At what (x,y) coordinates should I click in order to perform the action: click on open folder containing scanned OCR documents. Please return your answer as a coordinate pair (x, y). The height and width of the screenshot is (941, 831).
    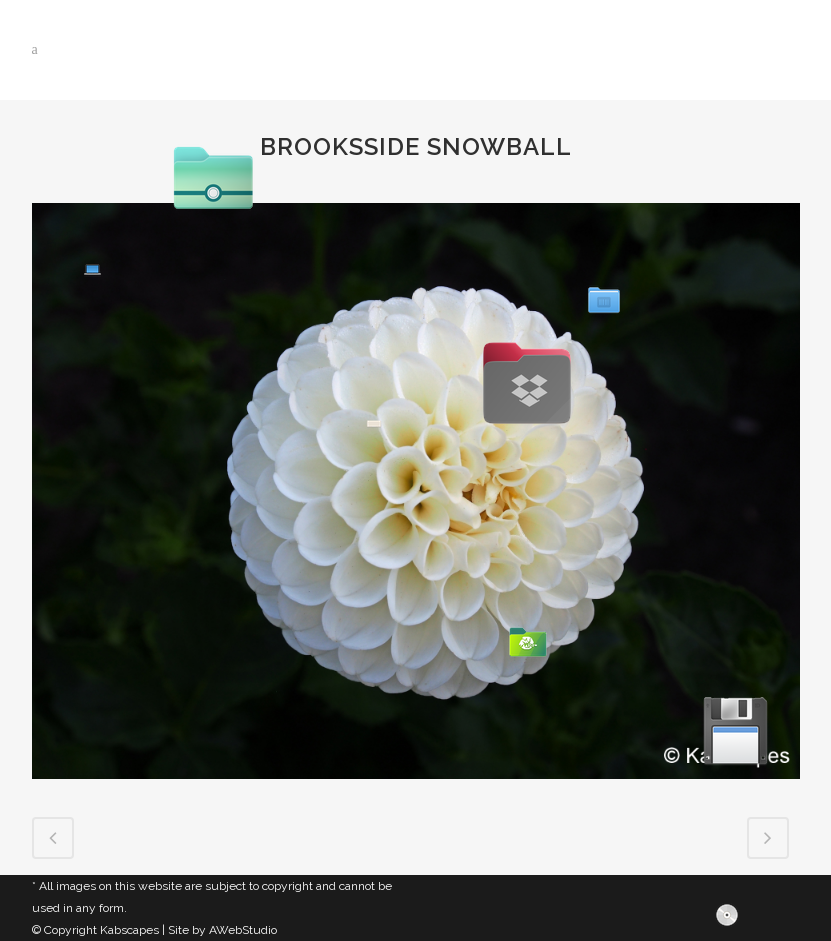
    Looking at the image, I should click on (604, 300).